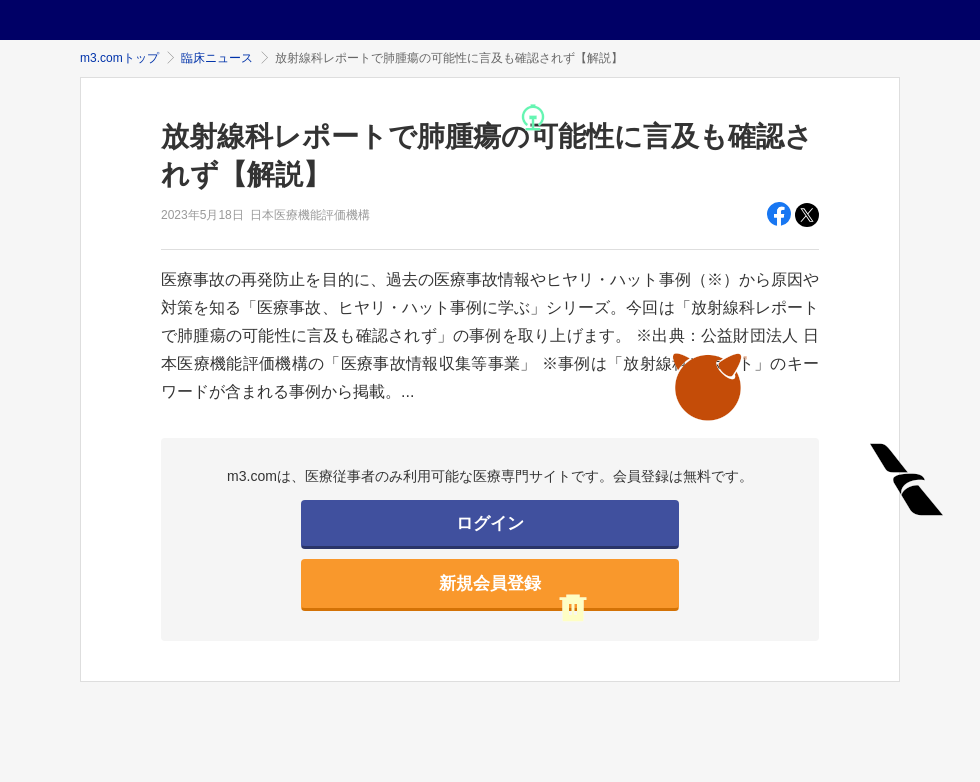 The image size is (980, 782). What do you see at coordinates (906, 479) in the screenshot?
I see `open the American Airlines app` at bounding box center [906, 479].